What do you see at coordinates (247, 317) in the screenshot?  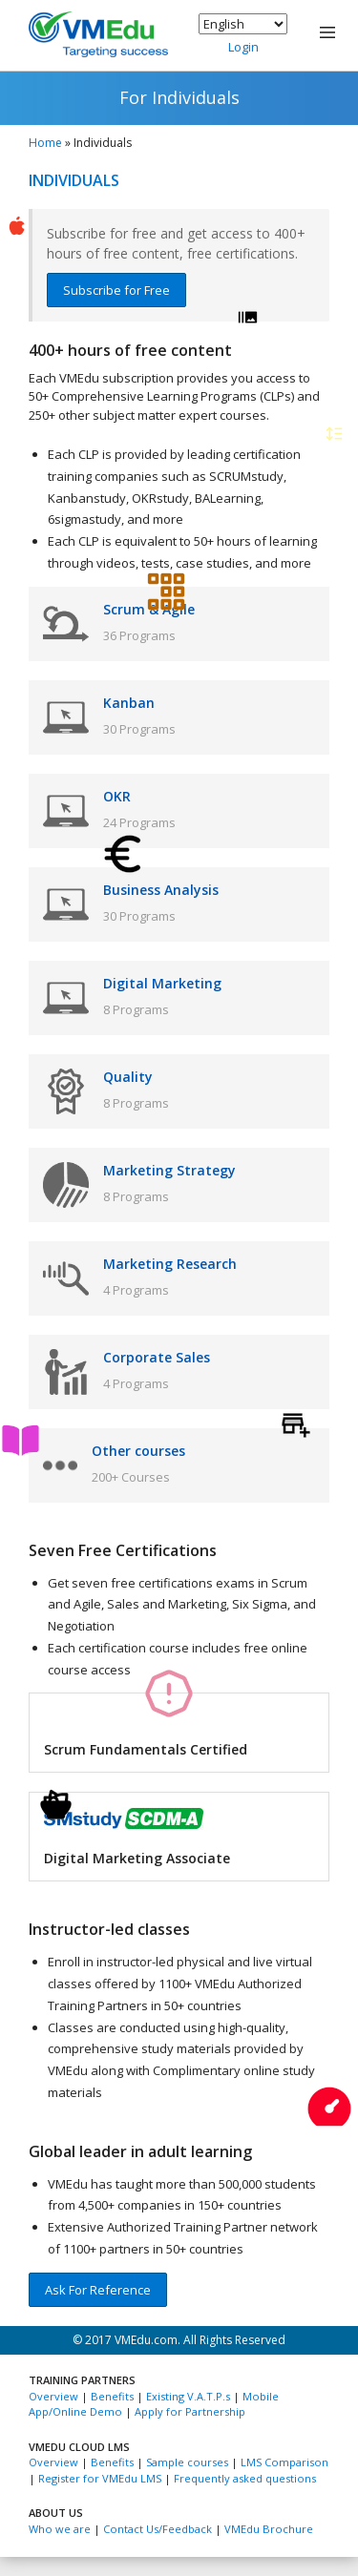 I see `enable burst mode for rapid photo capture` at bounding box center [247, 317].